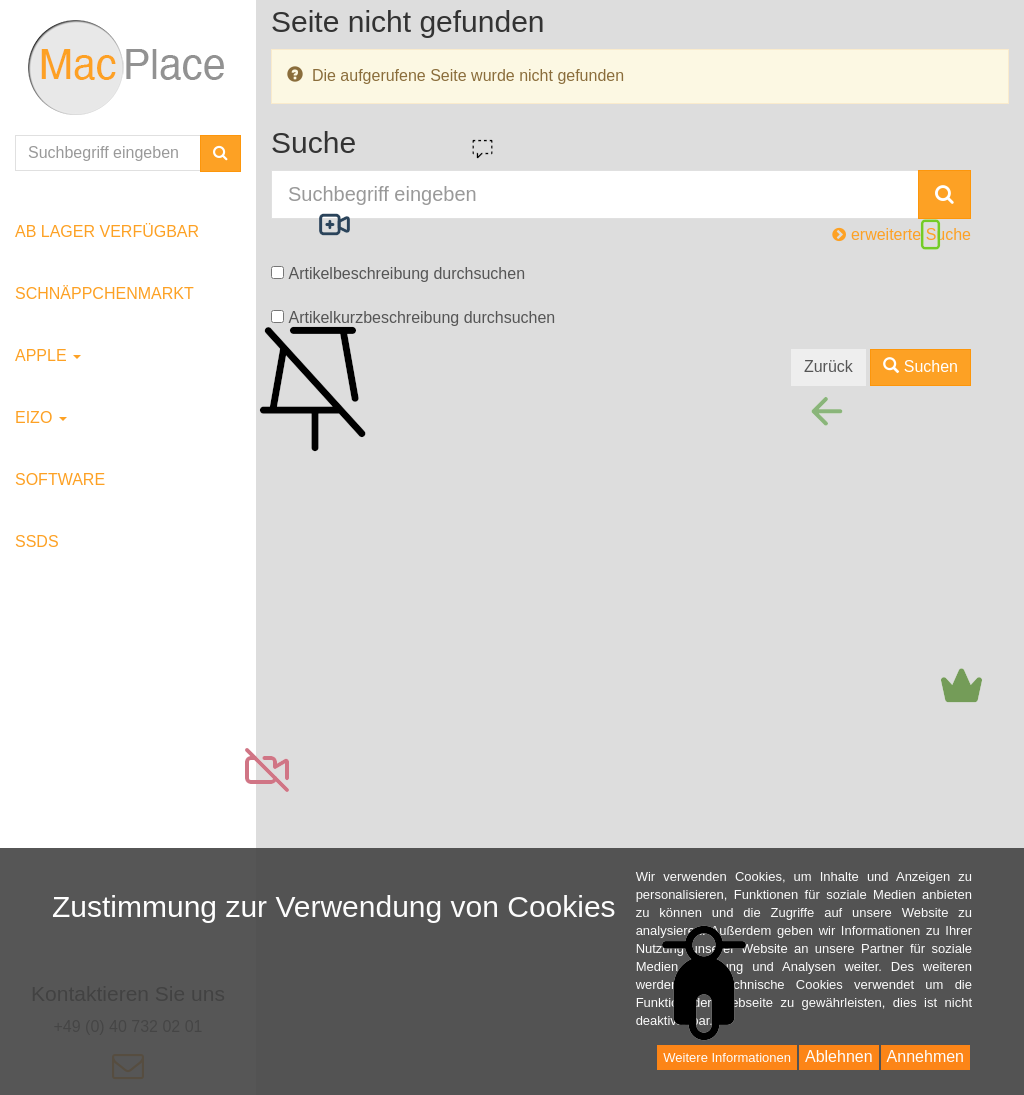 The height and width of the screenshot is (1095, 1024). I want to click on a draft comment or unsaved message, so click(482, 148).